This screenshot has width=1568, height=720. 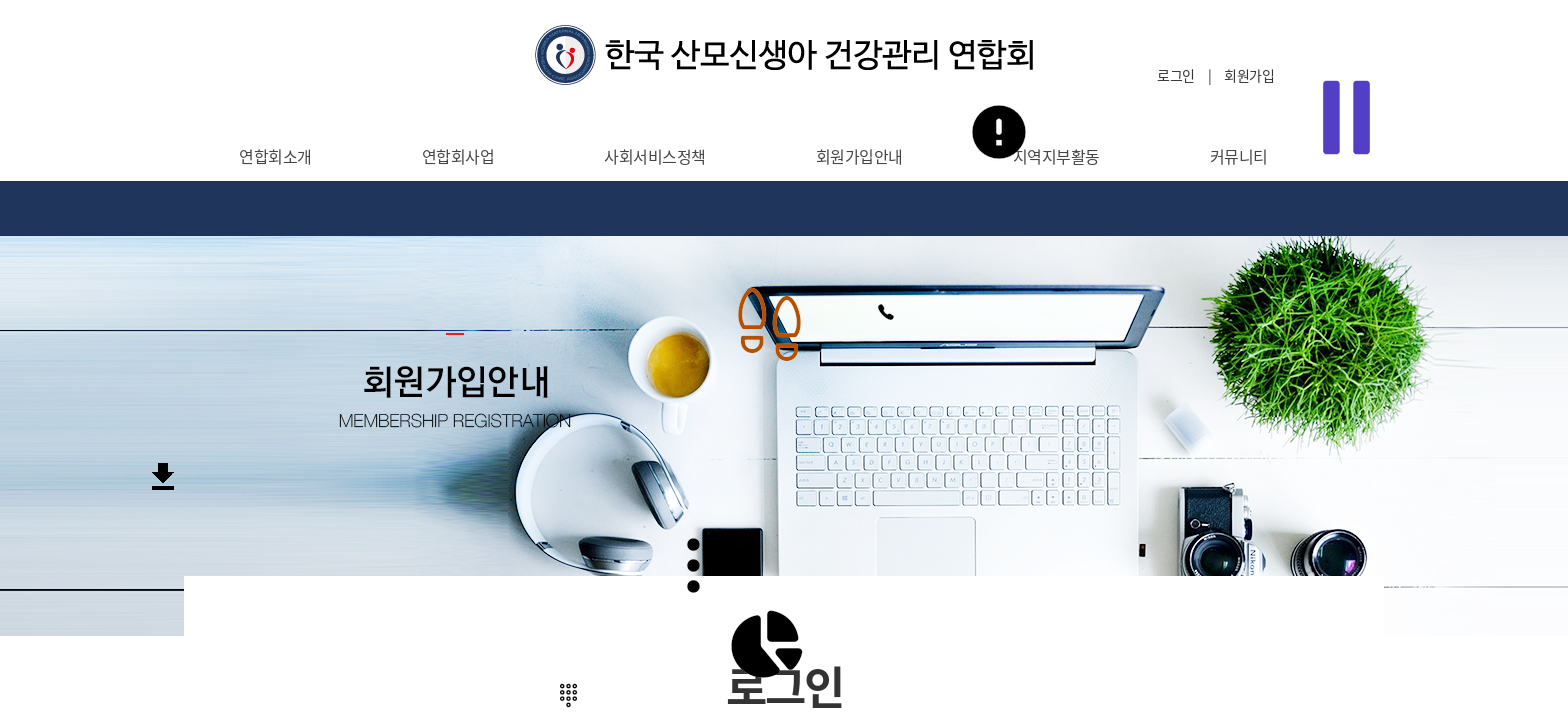 I want to click on download a file or document, so click(x=163, y=477).